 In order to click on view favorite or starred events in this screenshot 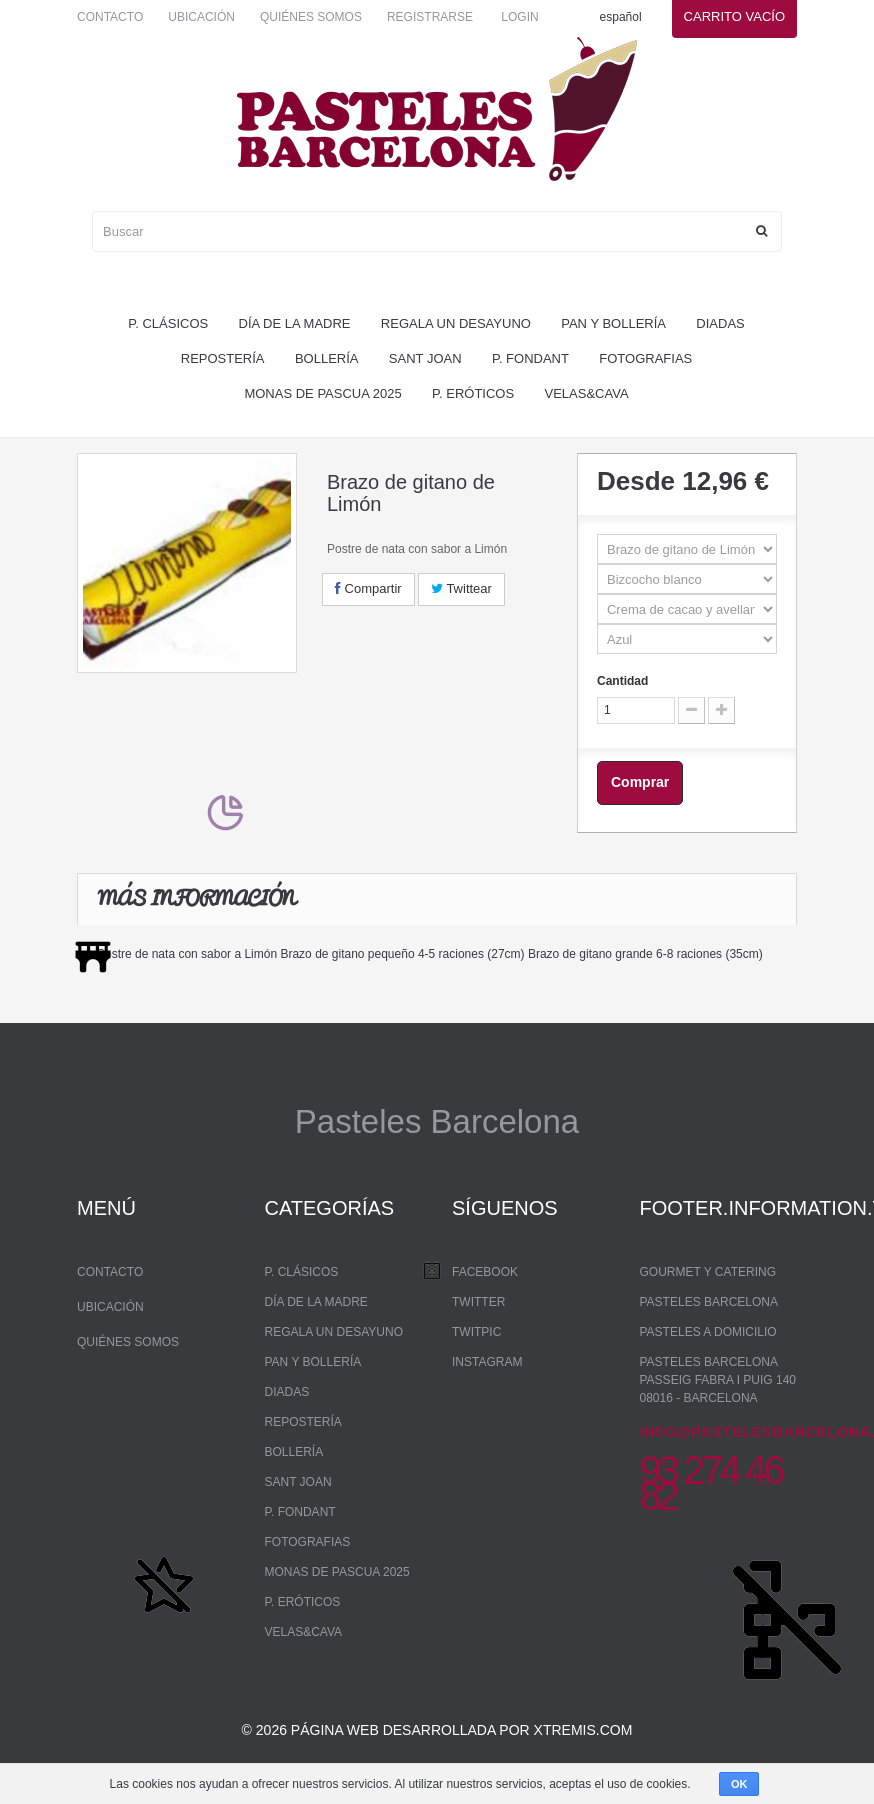, I will do `click(432, 1271)`.